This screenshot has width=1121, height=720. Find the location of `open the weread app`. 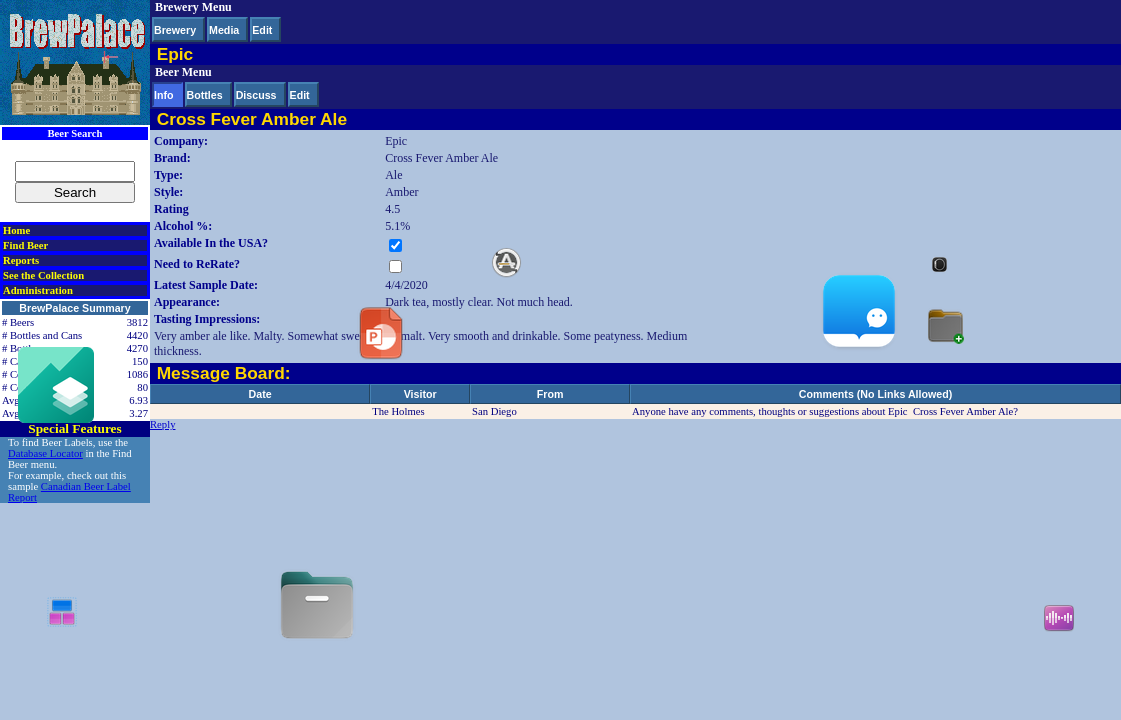

open the weread app is located at coordinates (859, 311).